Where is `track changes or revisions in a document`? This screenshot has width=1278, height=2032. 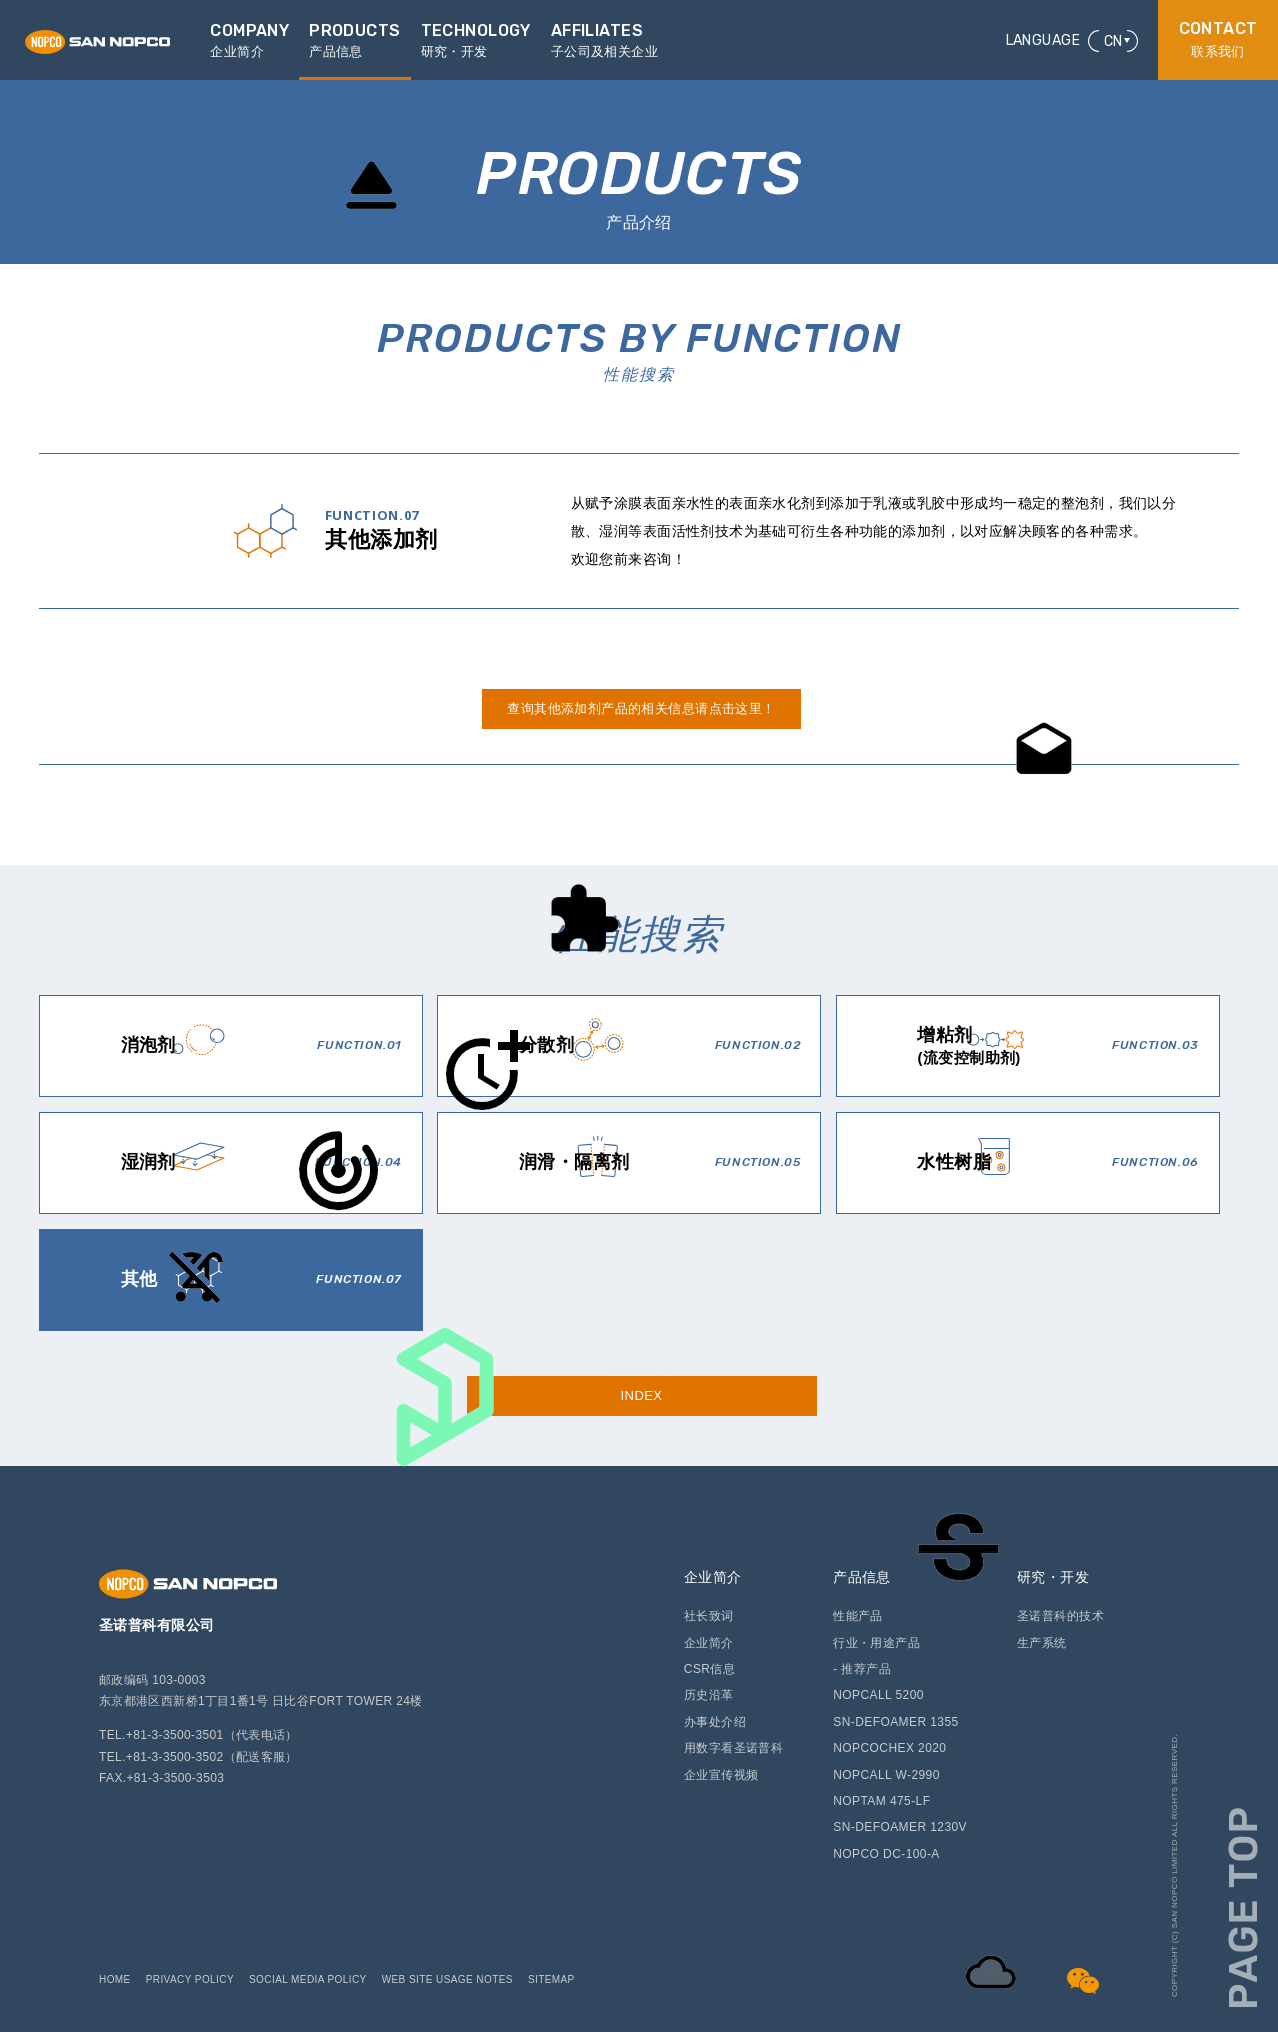 track changes or revisions in a document is located at coordinates (338, 1170).